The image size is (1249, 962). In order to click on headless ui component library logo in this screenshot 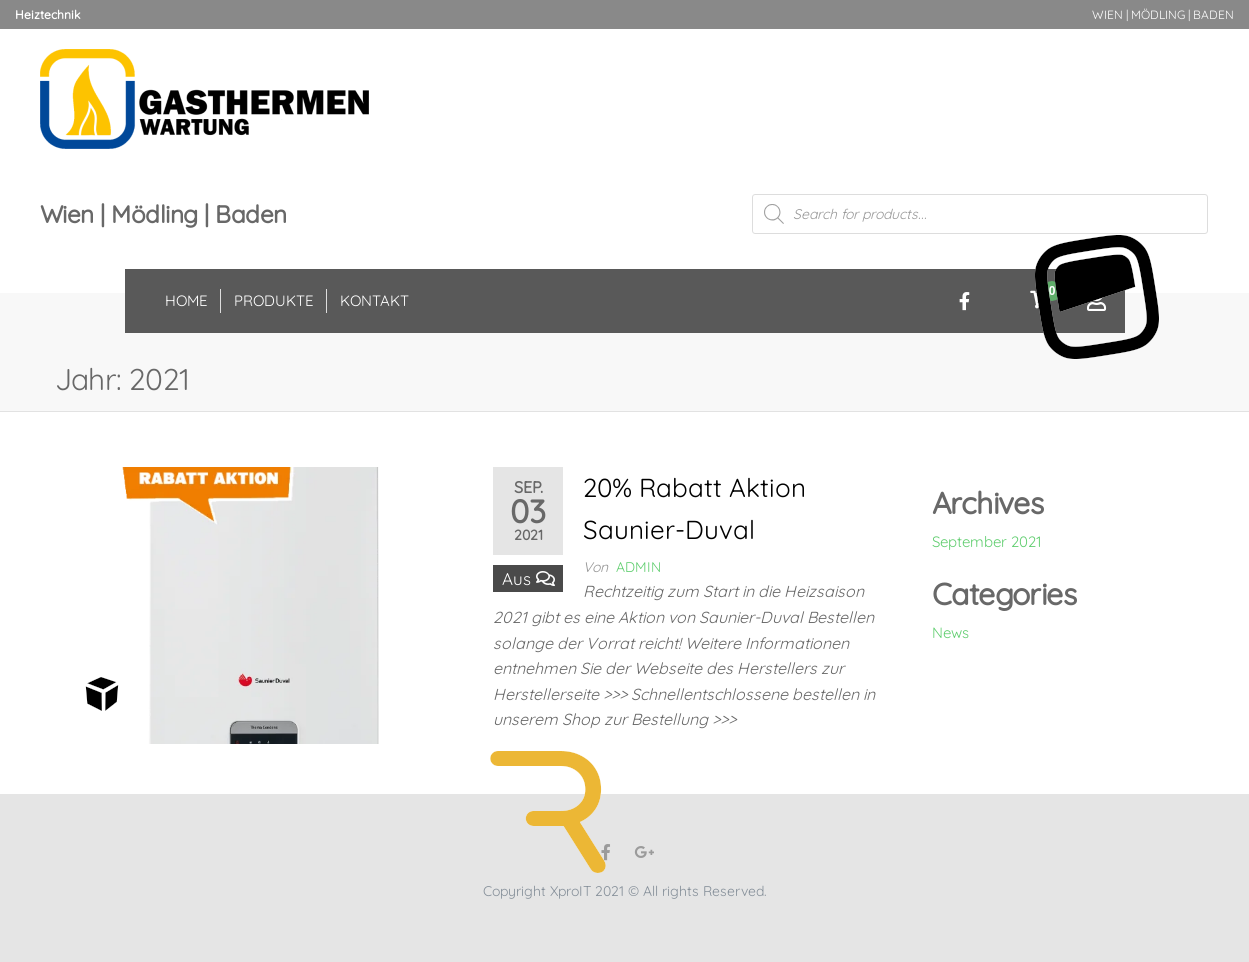, I will do `click(1097, 297)`.